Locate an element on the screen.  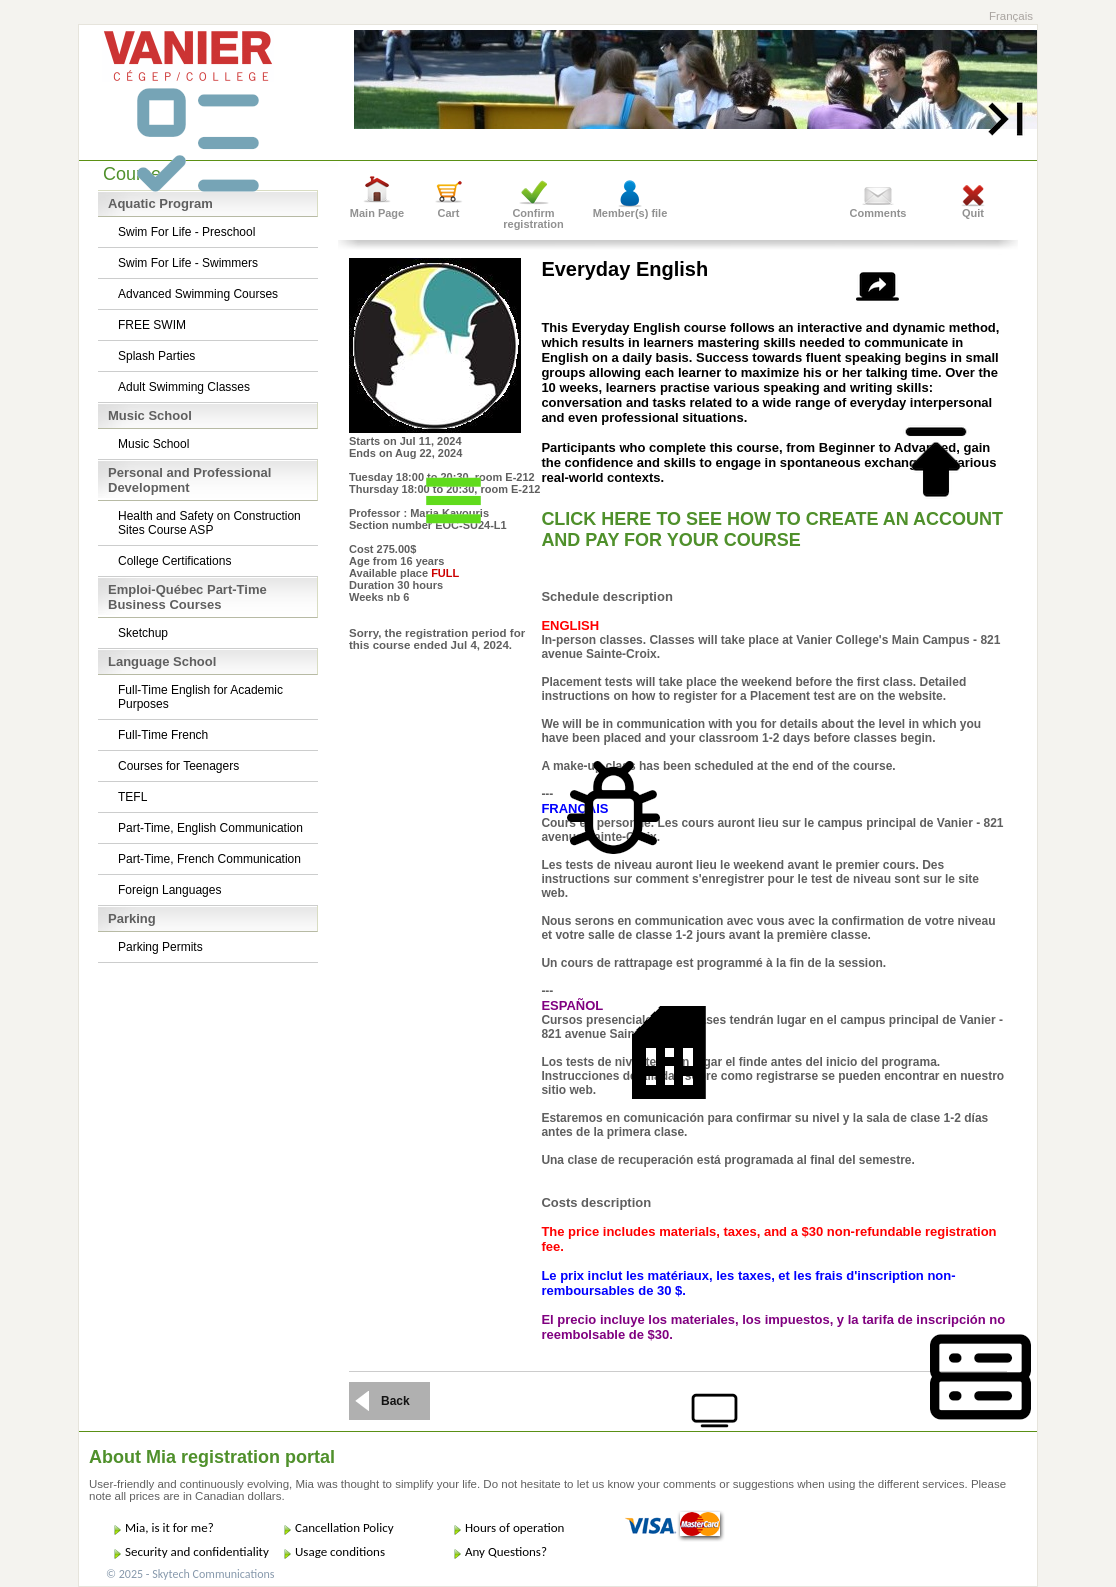
access TV or video streaming features is located at coordinates (714, 1410).